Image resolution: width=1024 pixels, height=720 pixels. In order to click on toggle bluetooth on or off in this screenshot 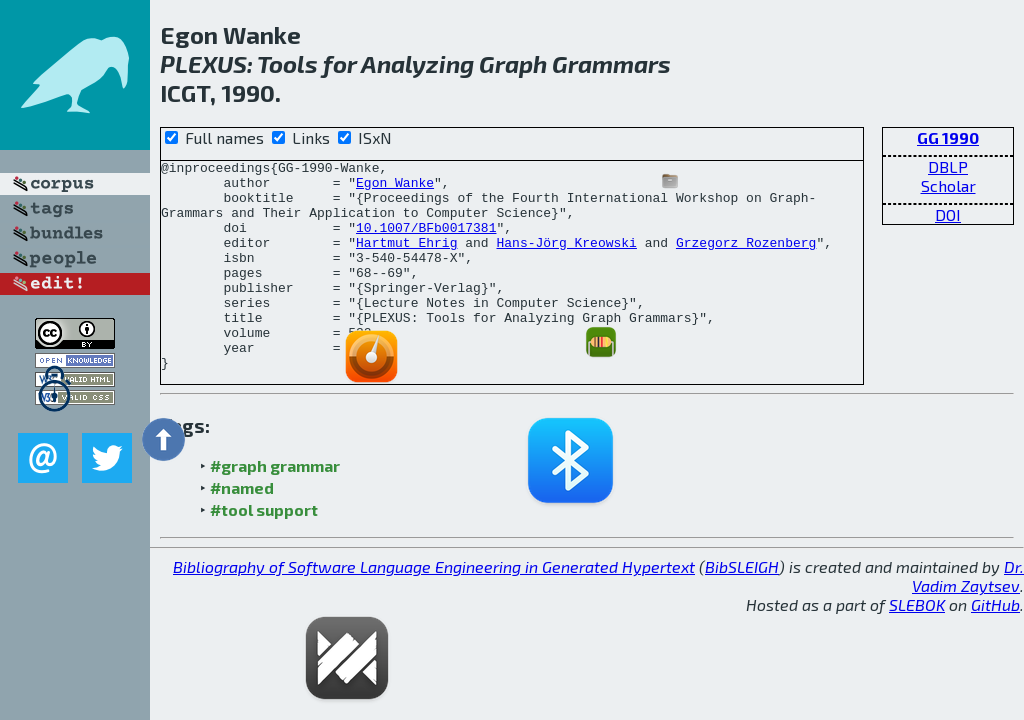, I will do `click(570, 460)`.